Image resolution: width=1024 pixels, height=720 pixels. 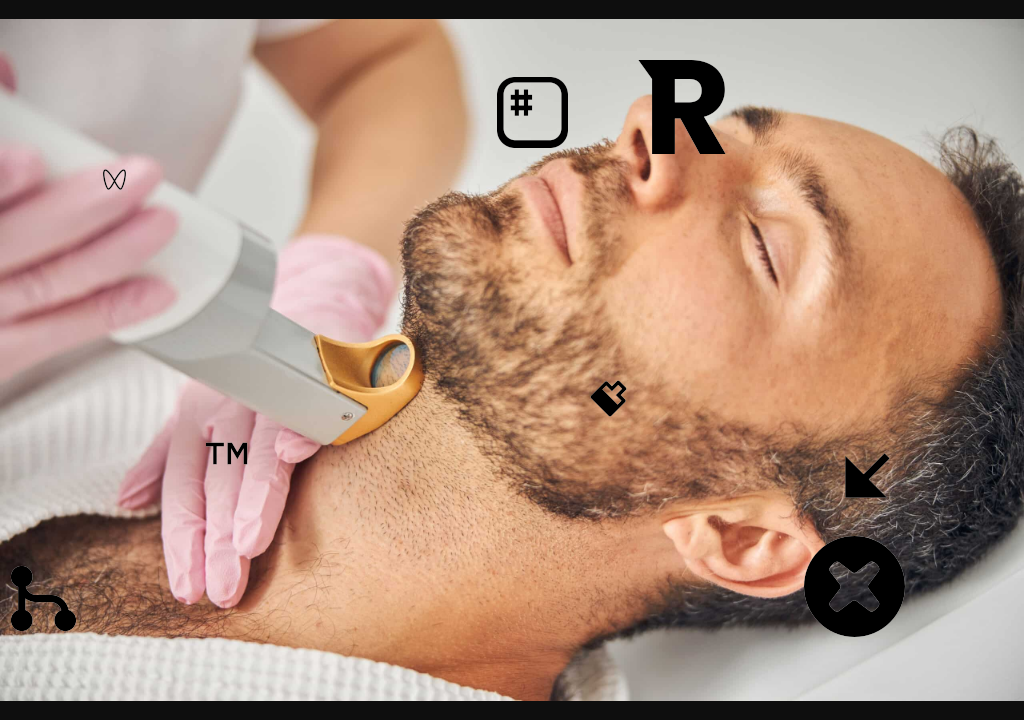 What do you see at coordinates (227, 453) in the screenshot?
I see `indicates trademarked content or branding` at bounding box center [227, 453].